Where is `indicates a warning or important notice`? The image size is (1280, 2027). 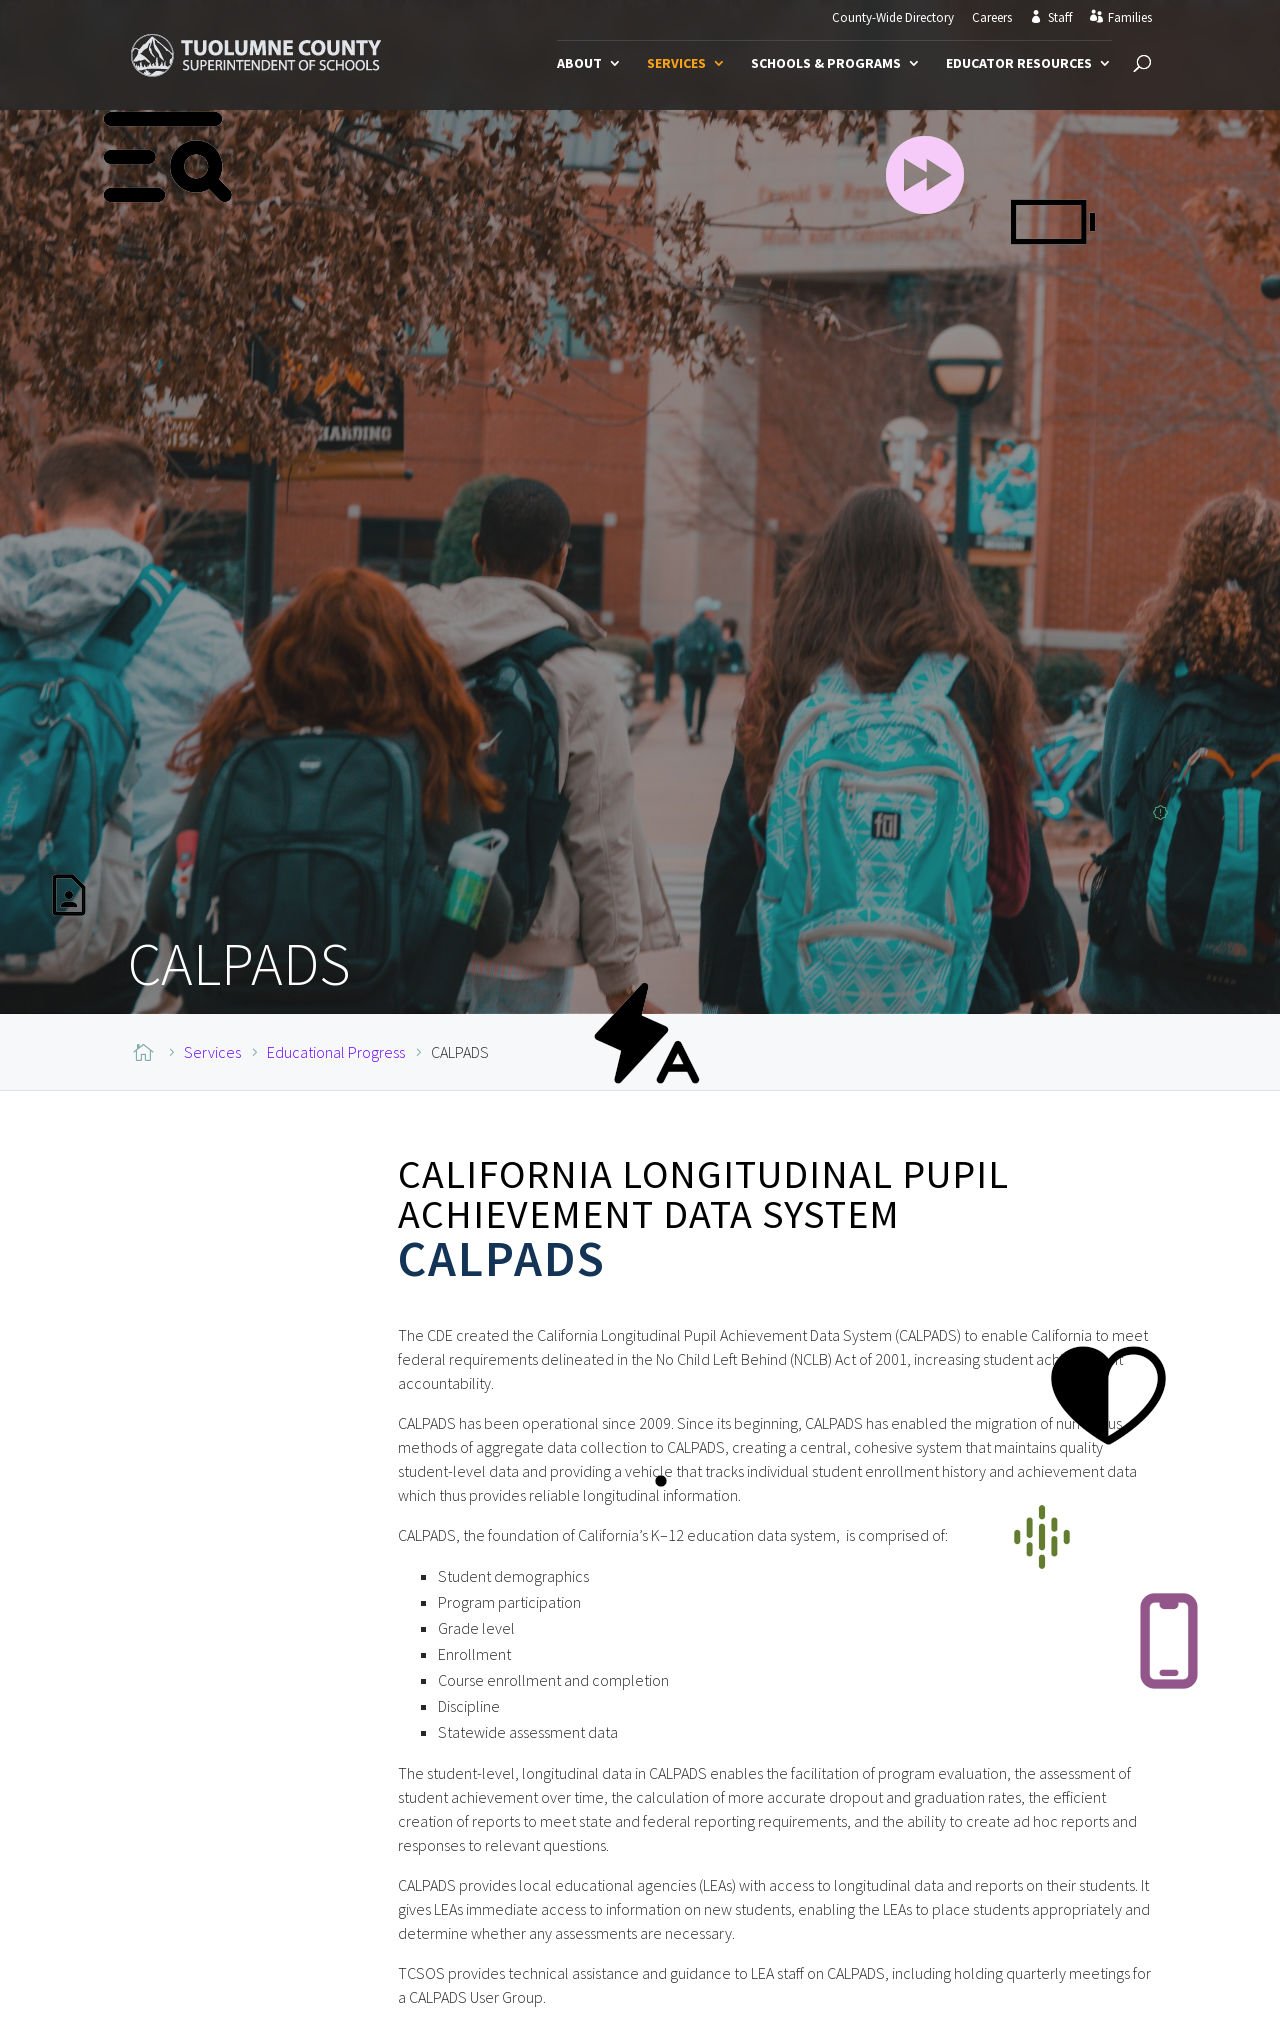
indicates a warning or important notice is located at coordinates (1160, 812).